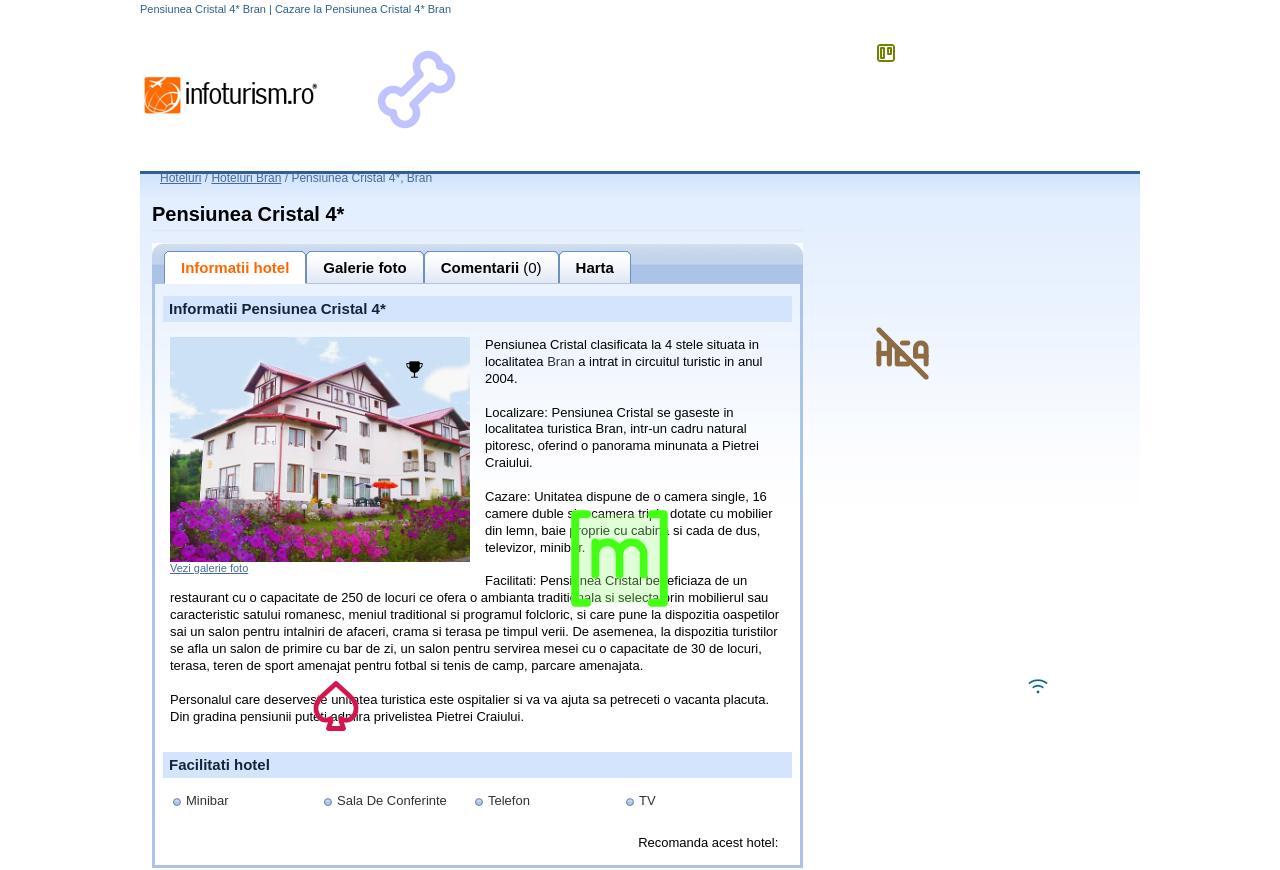  Describe the element at coordinates (902, 353) in the screenshot. I see `disable HTTP HEAD request method` at that location.